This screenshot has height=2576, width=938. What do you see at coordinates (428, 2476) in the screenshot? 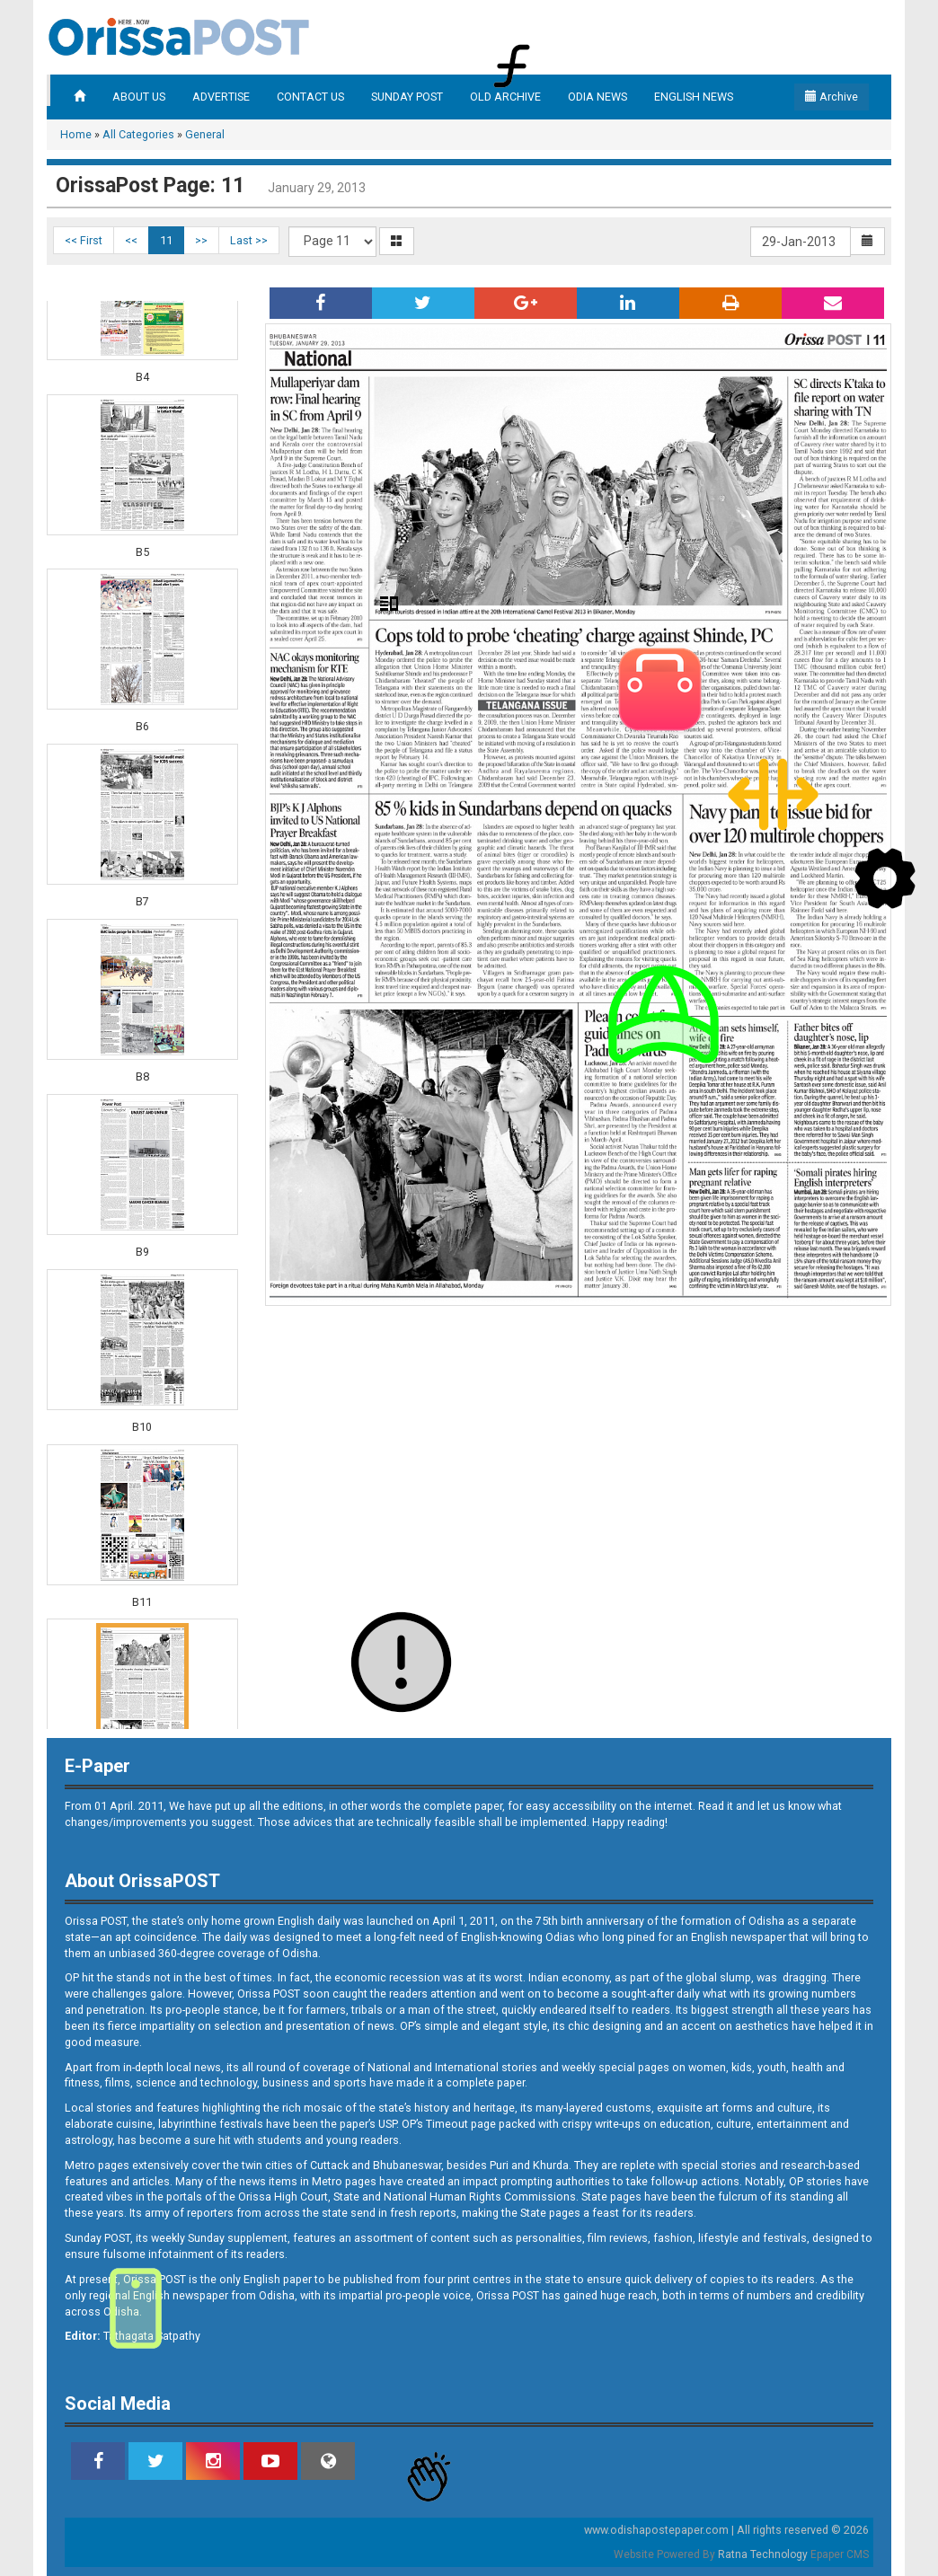
I see `give applause or show appreciation` at bounding box center [428, 2476].